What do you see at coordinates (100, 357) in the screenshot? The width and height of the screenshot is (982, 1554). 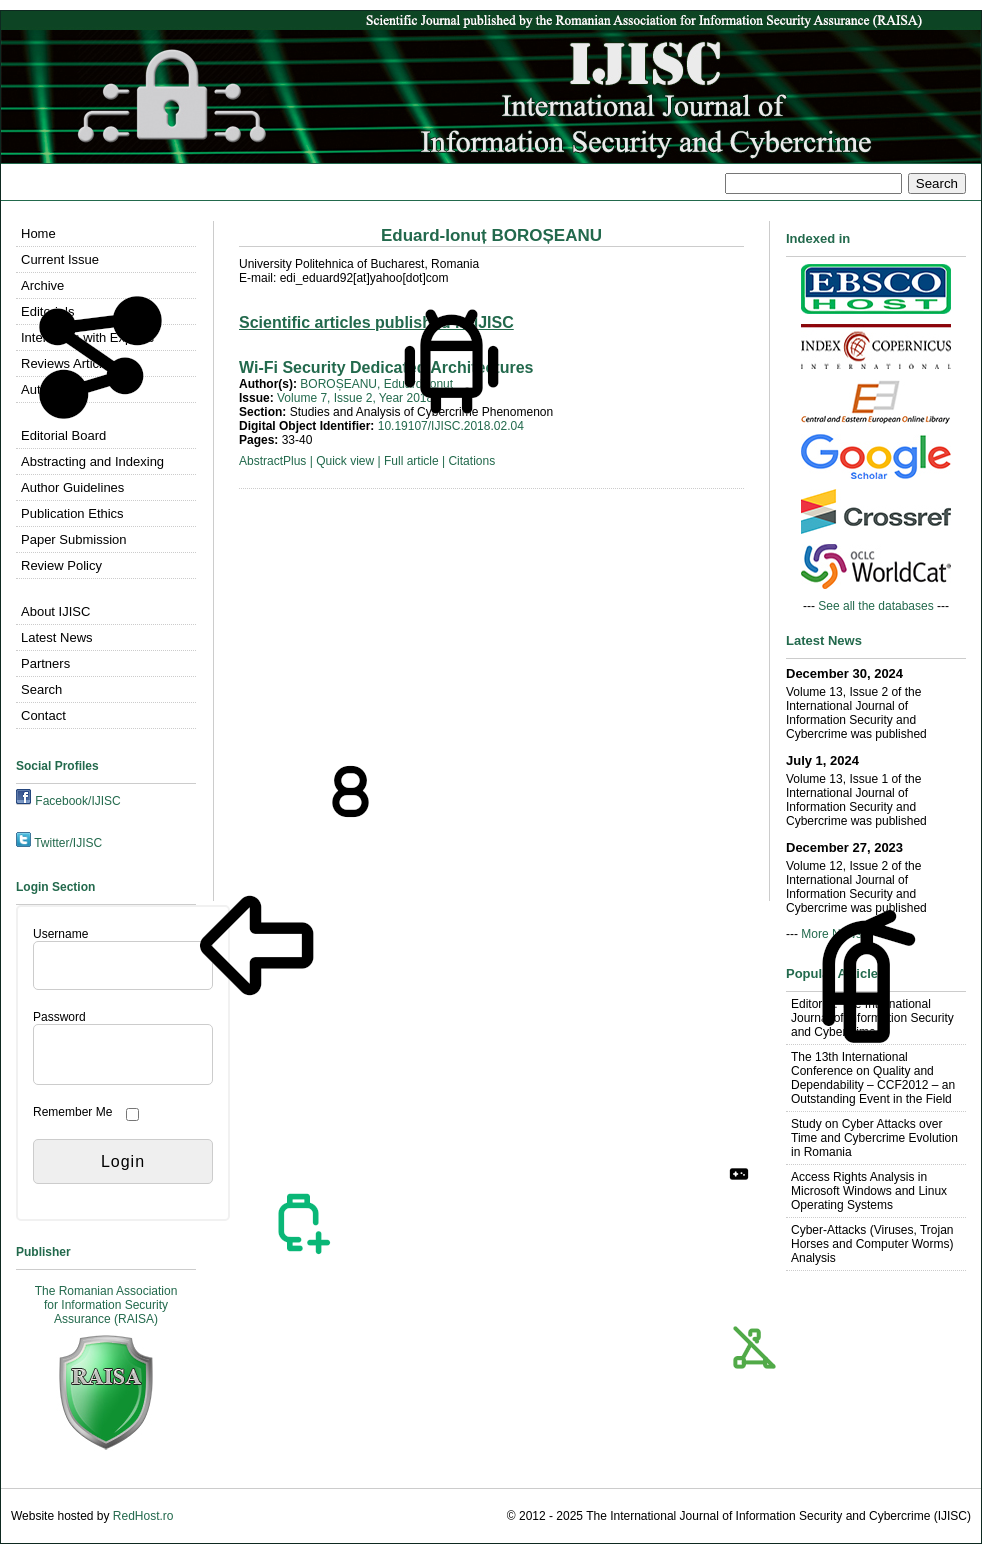 I see `share content to other apps or users` at bounding box center [100, 357].